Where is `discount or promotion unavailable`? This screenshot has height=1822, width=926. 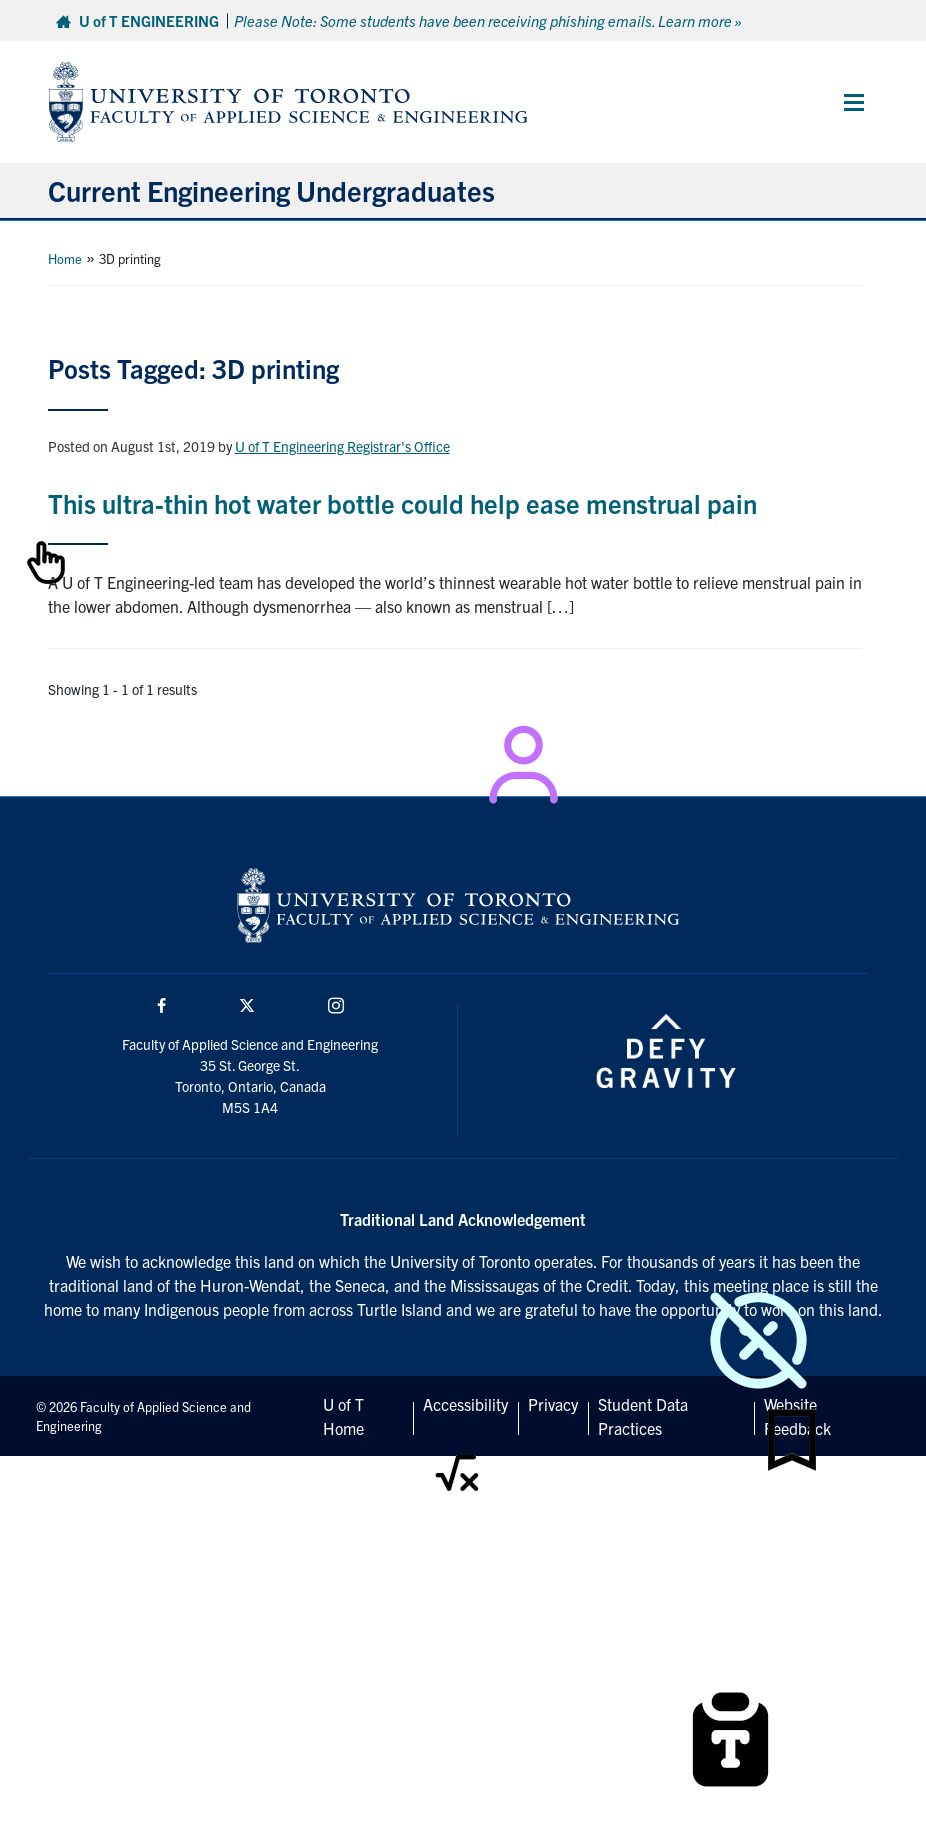
discount or promotion unavailable is located at coordinates (758, 1340).